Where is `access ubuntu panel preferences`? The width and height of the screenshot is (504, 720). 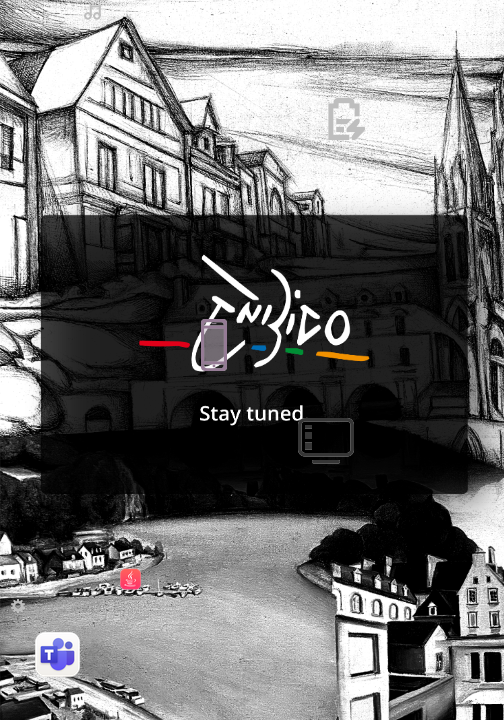 access ubuntu panel preferences is located at coordinates (326, 439).